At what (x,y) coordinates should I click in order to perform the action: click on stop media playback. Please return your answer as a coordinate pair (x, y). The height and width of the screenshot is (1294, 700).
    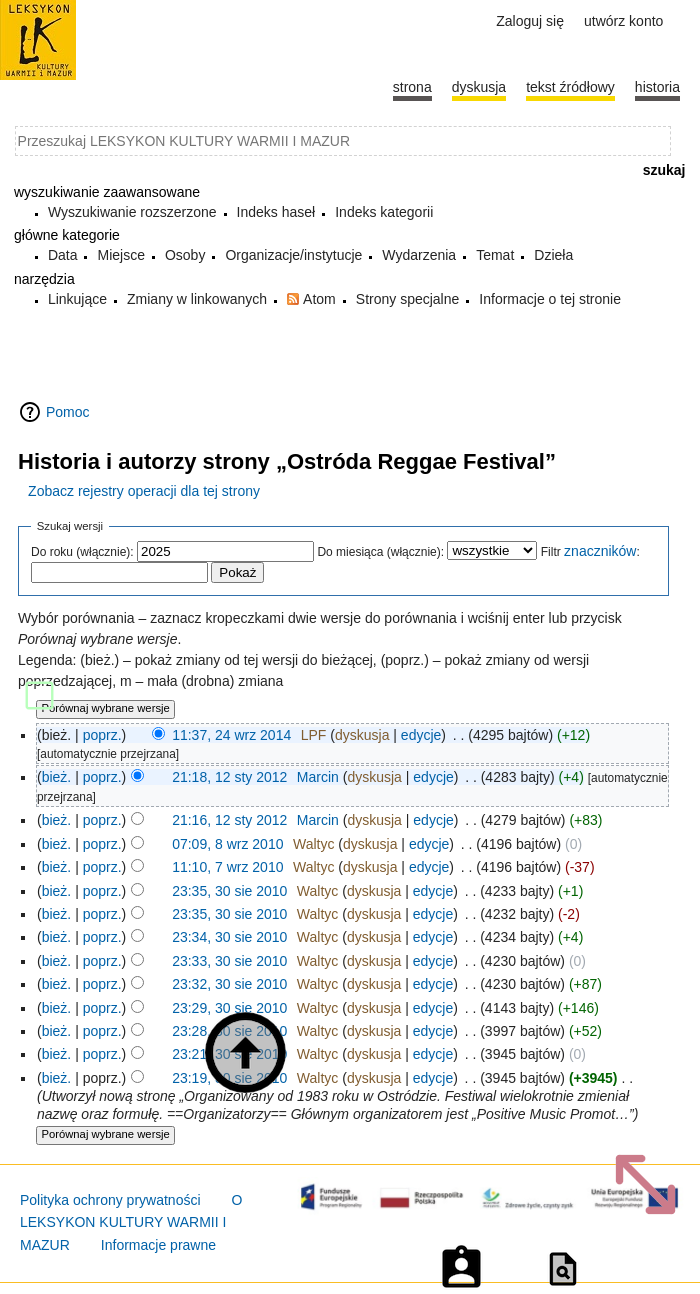
    Looking at the image, I should click on (39, 695).